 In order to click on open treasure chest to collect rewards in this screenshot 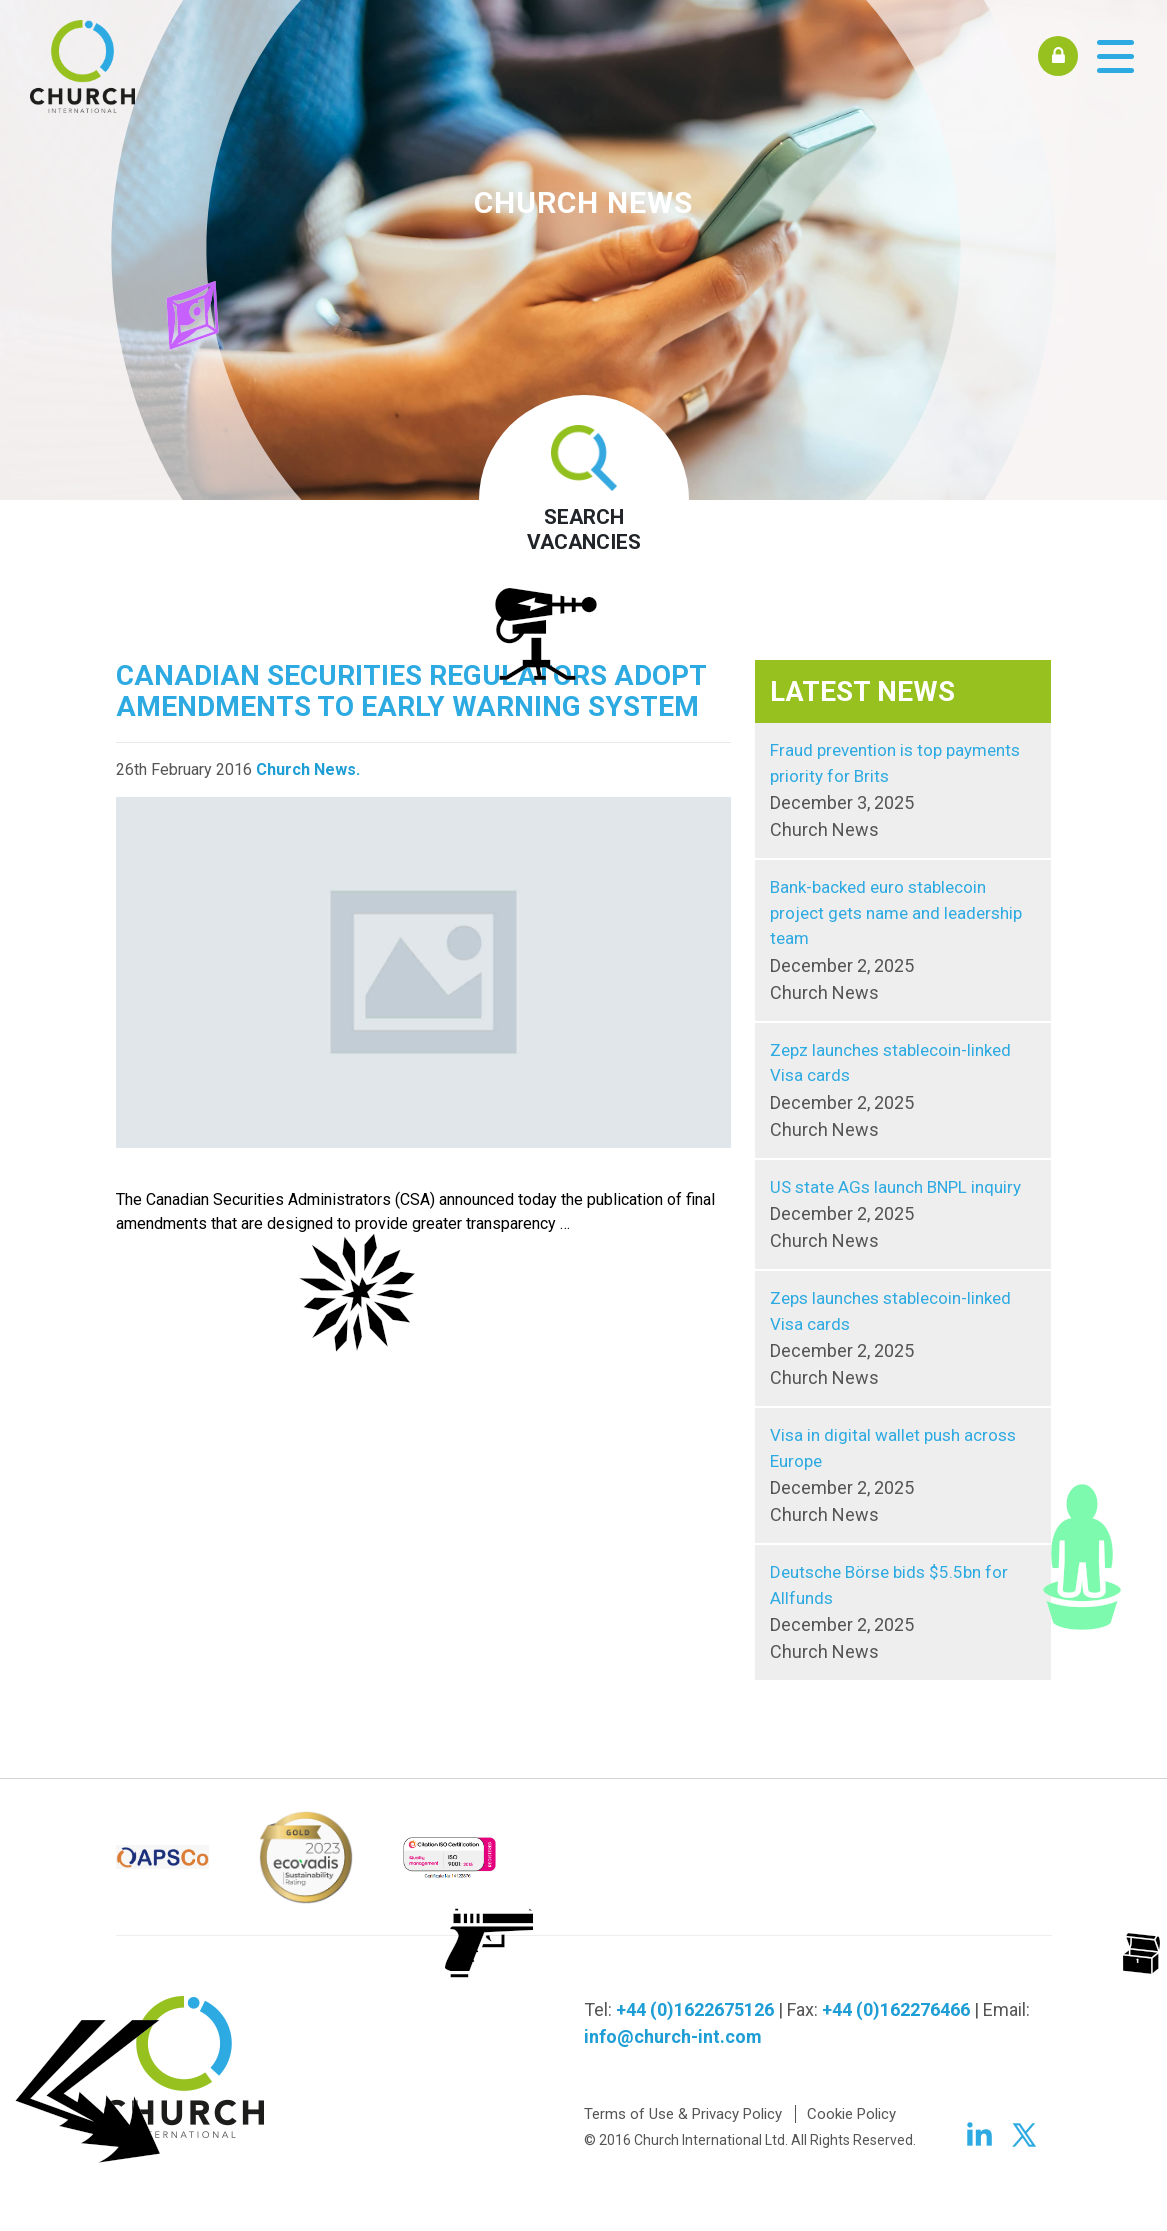, I will do `click(1141, 1953)`.